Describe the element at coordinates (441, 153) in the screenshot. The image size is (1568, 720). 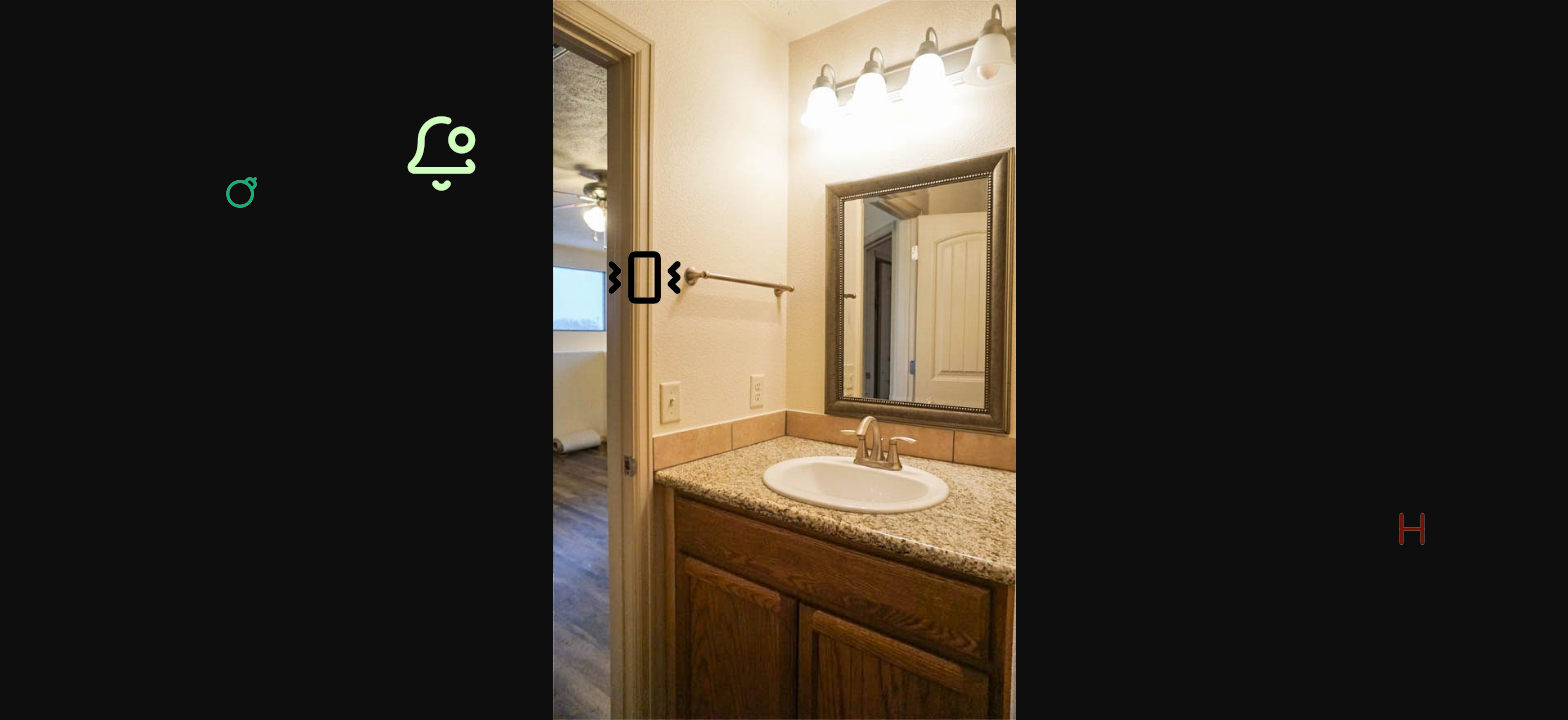
I see `indicates new notifications` at that location.